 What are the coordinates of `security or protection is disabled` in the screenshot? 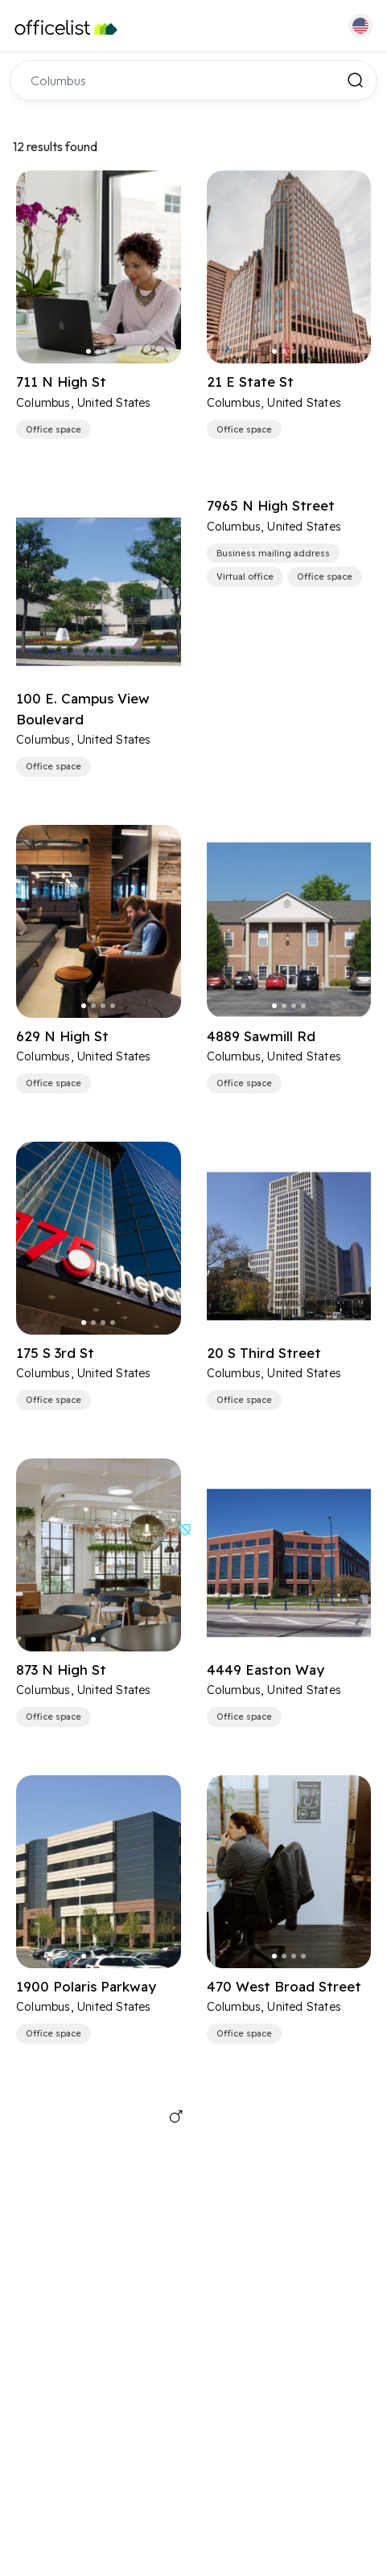 It's located at (185, 1529).